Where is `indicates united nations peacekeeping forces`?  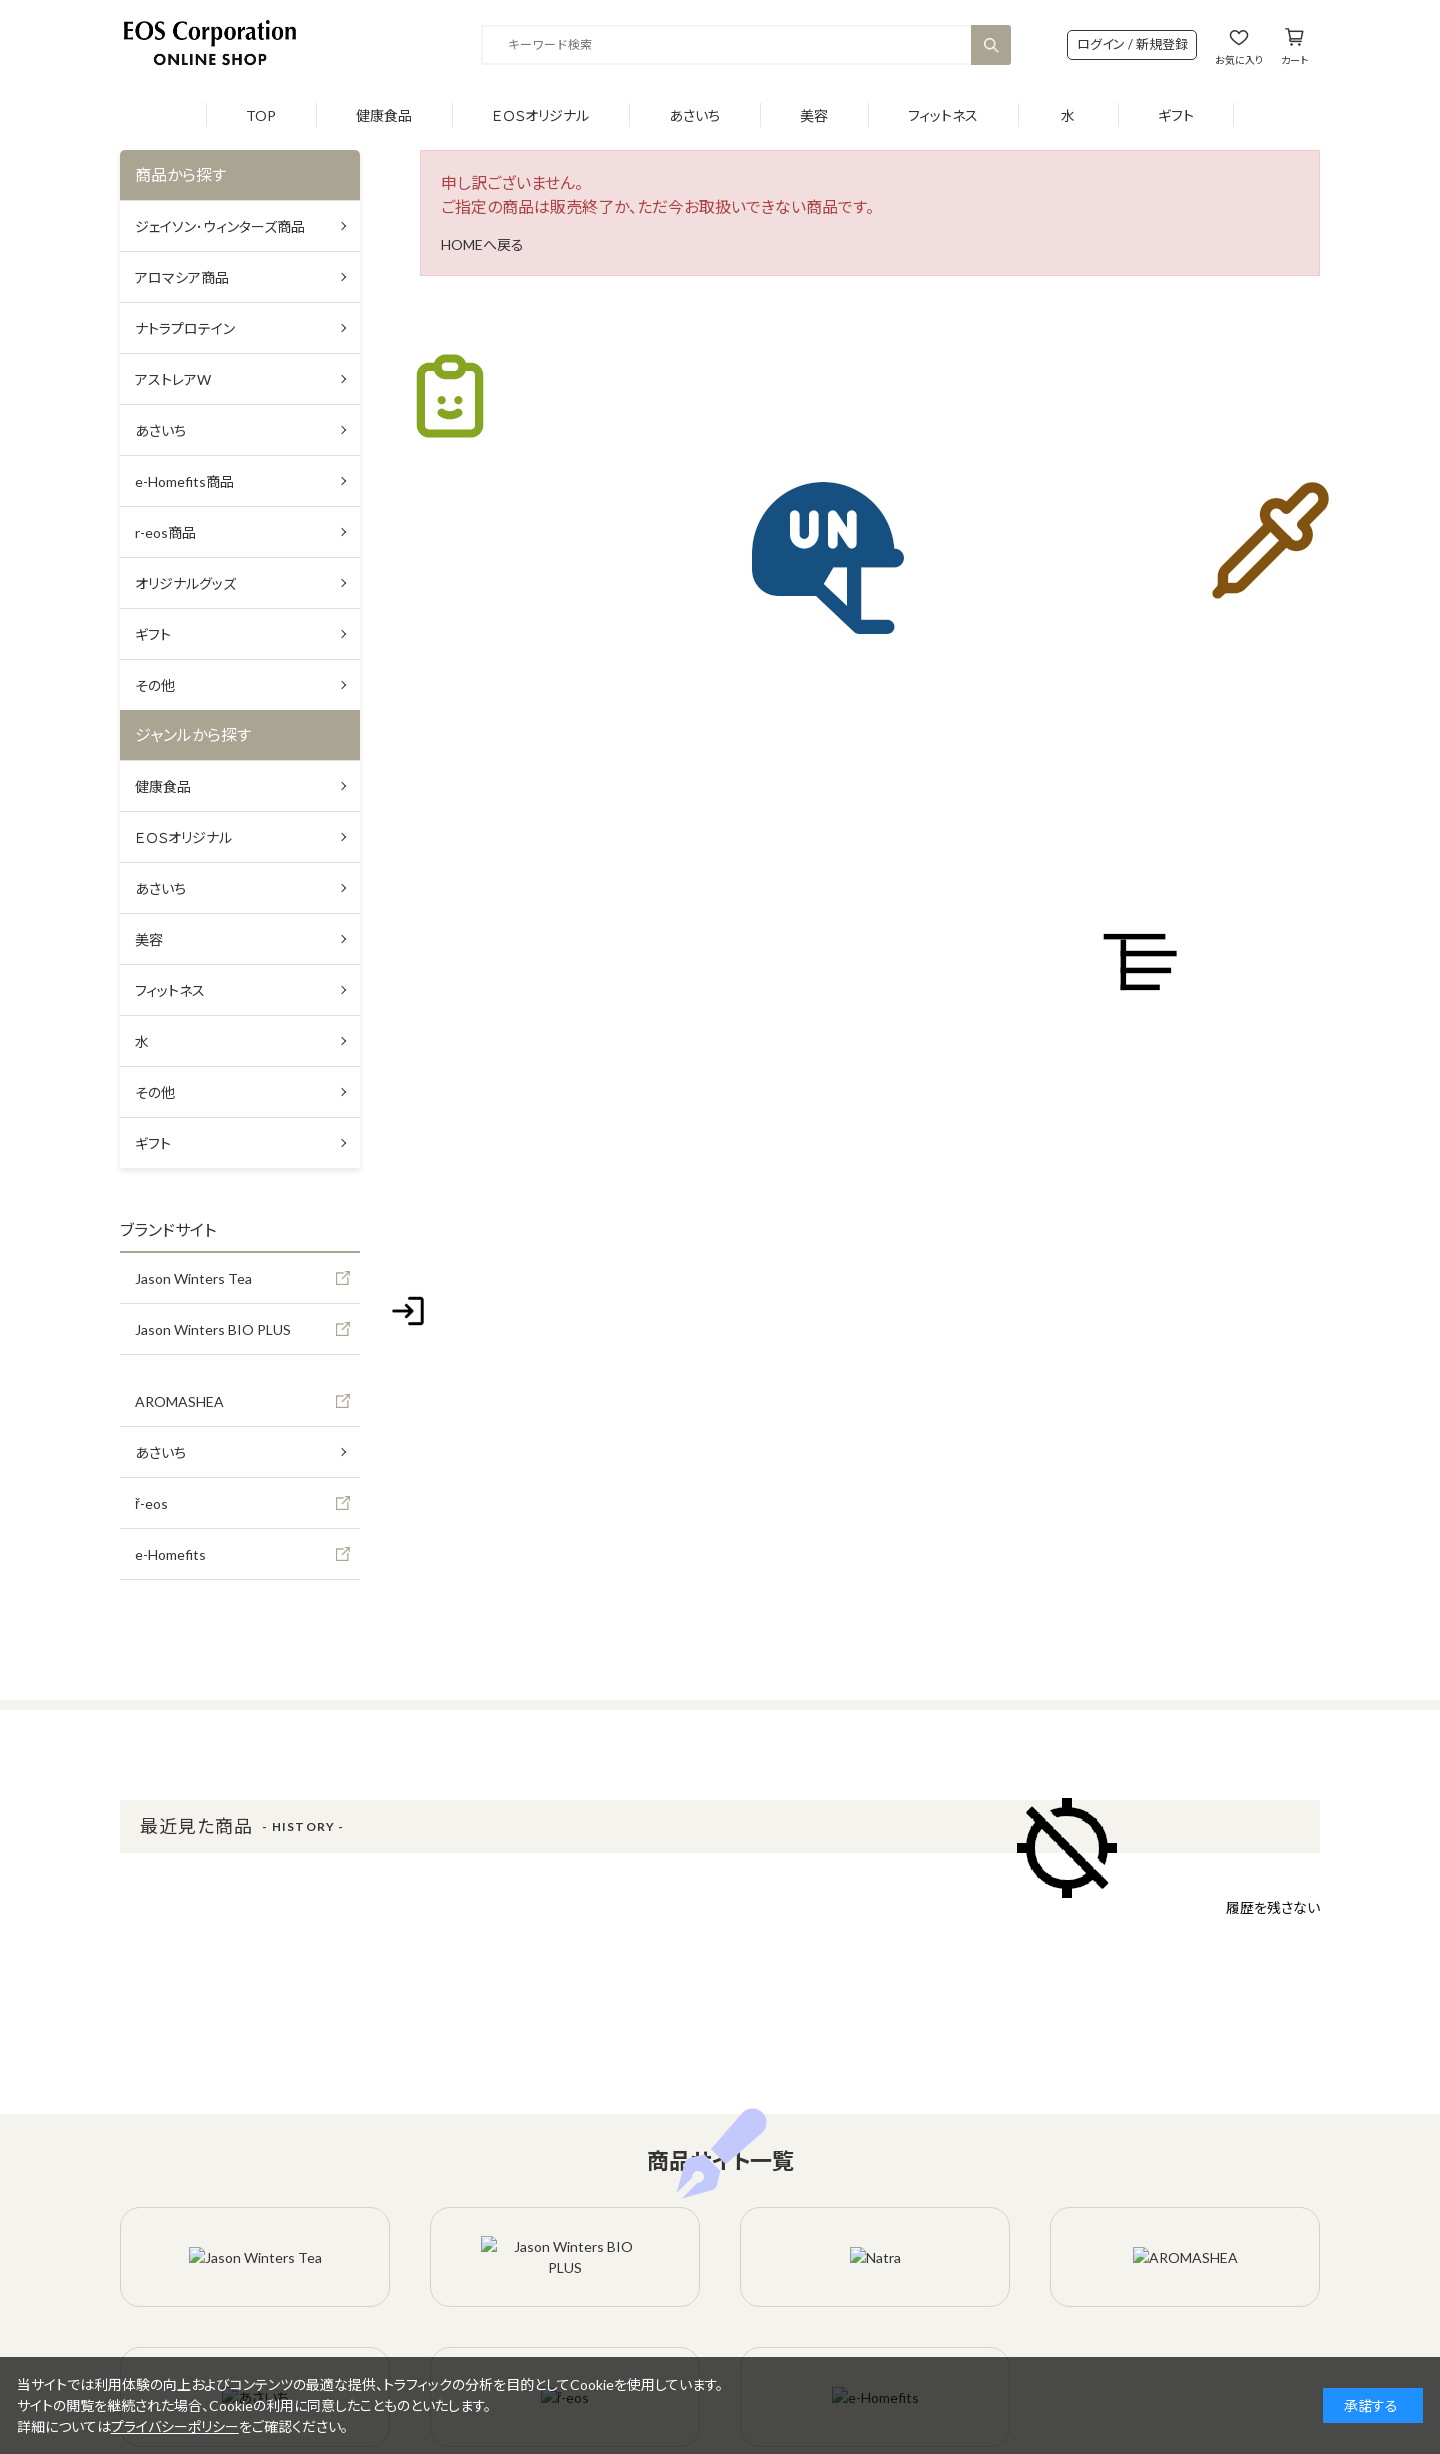
indicates united nations peacekeeping forces is located at coordinates (828, 558).